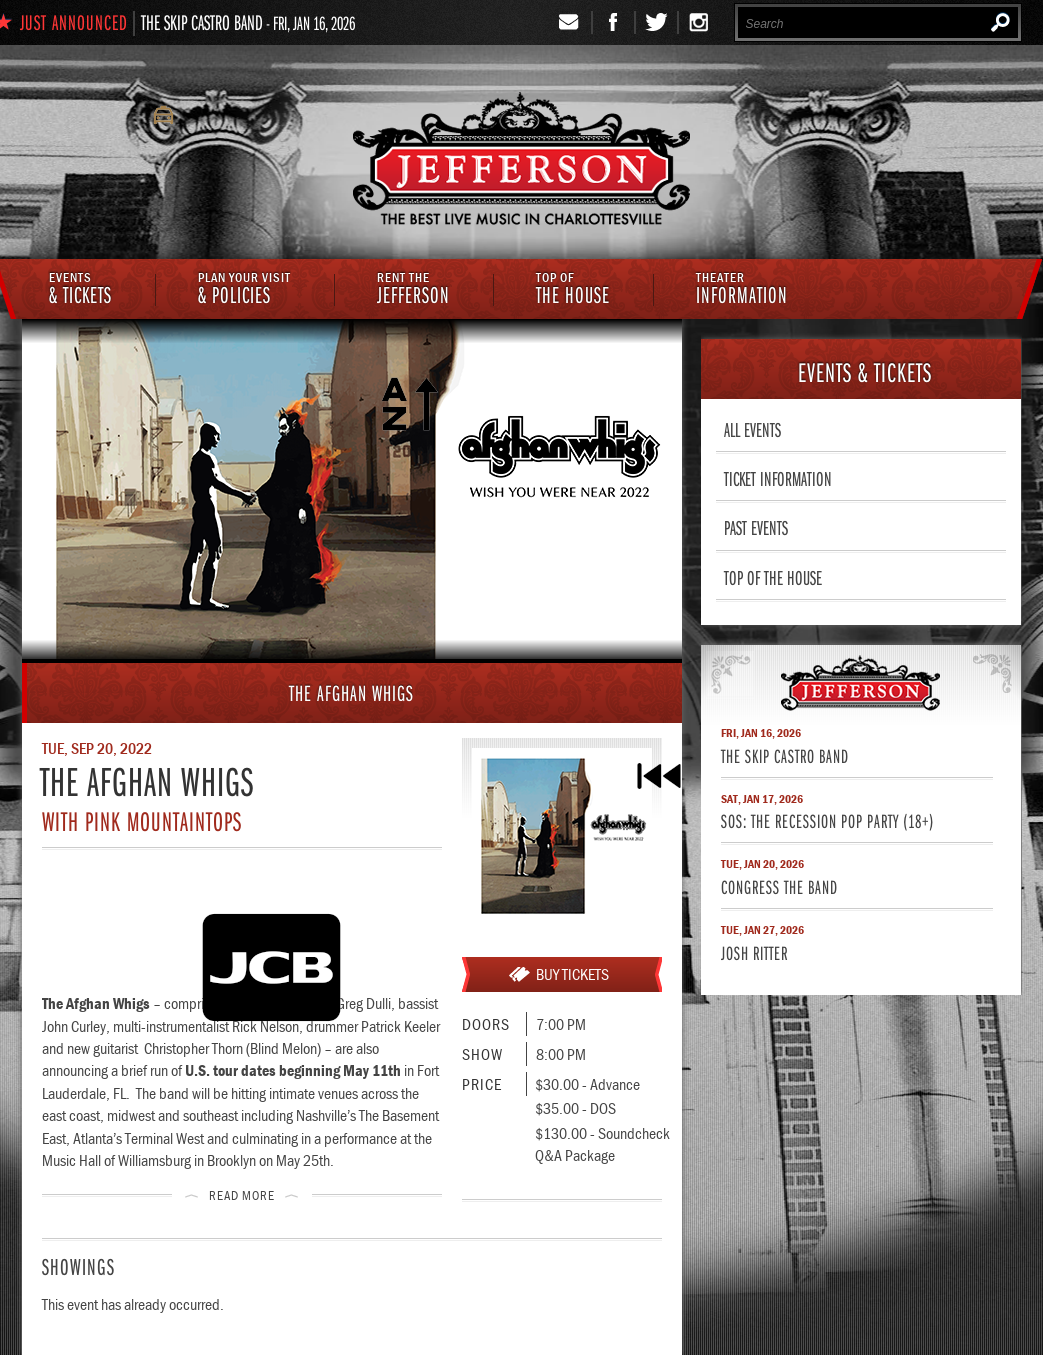 The height and width of the screenshot is (1355, 1043). What do you see at coordinates (659, 776) in the screenshot?
I see `skip to the beginning of the track` at bounding box center [659, 776].